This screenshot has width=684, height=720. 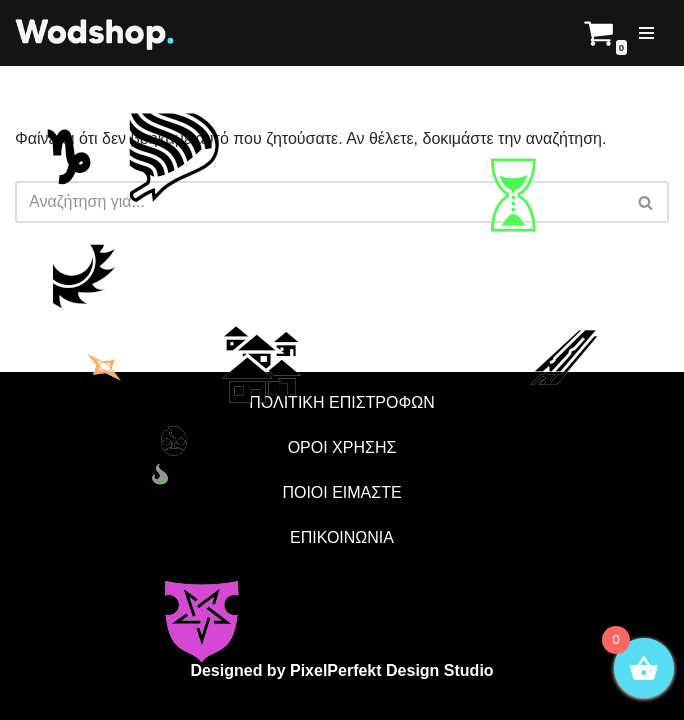 What do you see at coordinates (174, 441) in the screenshot?
I see `select a broken or damaged mask item` at bounding box center [174, 441].